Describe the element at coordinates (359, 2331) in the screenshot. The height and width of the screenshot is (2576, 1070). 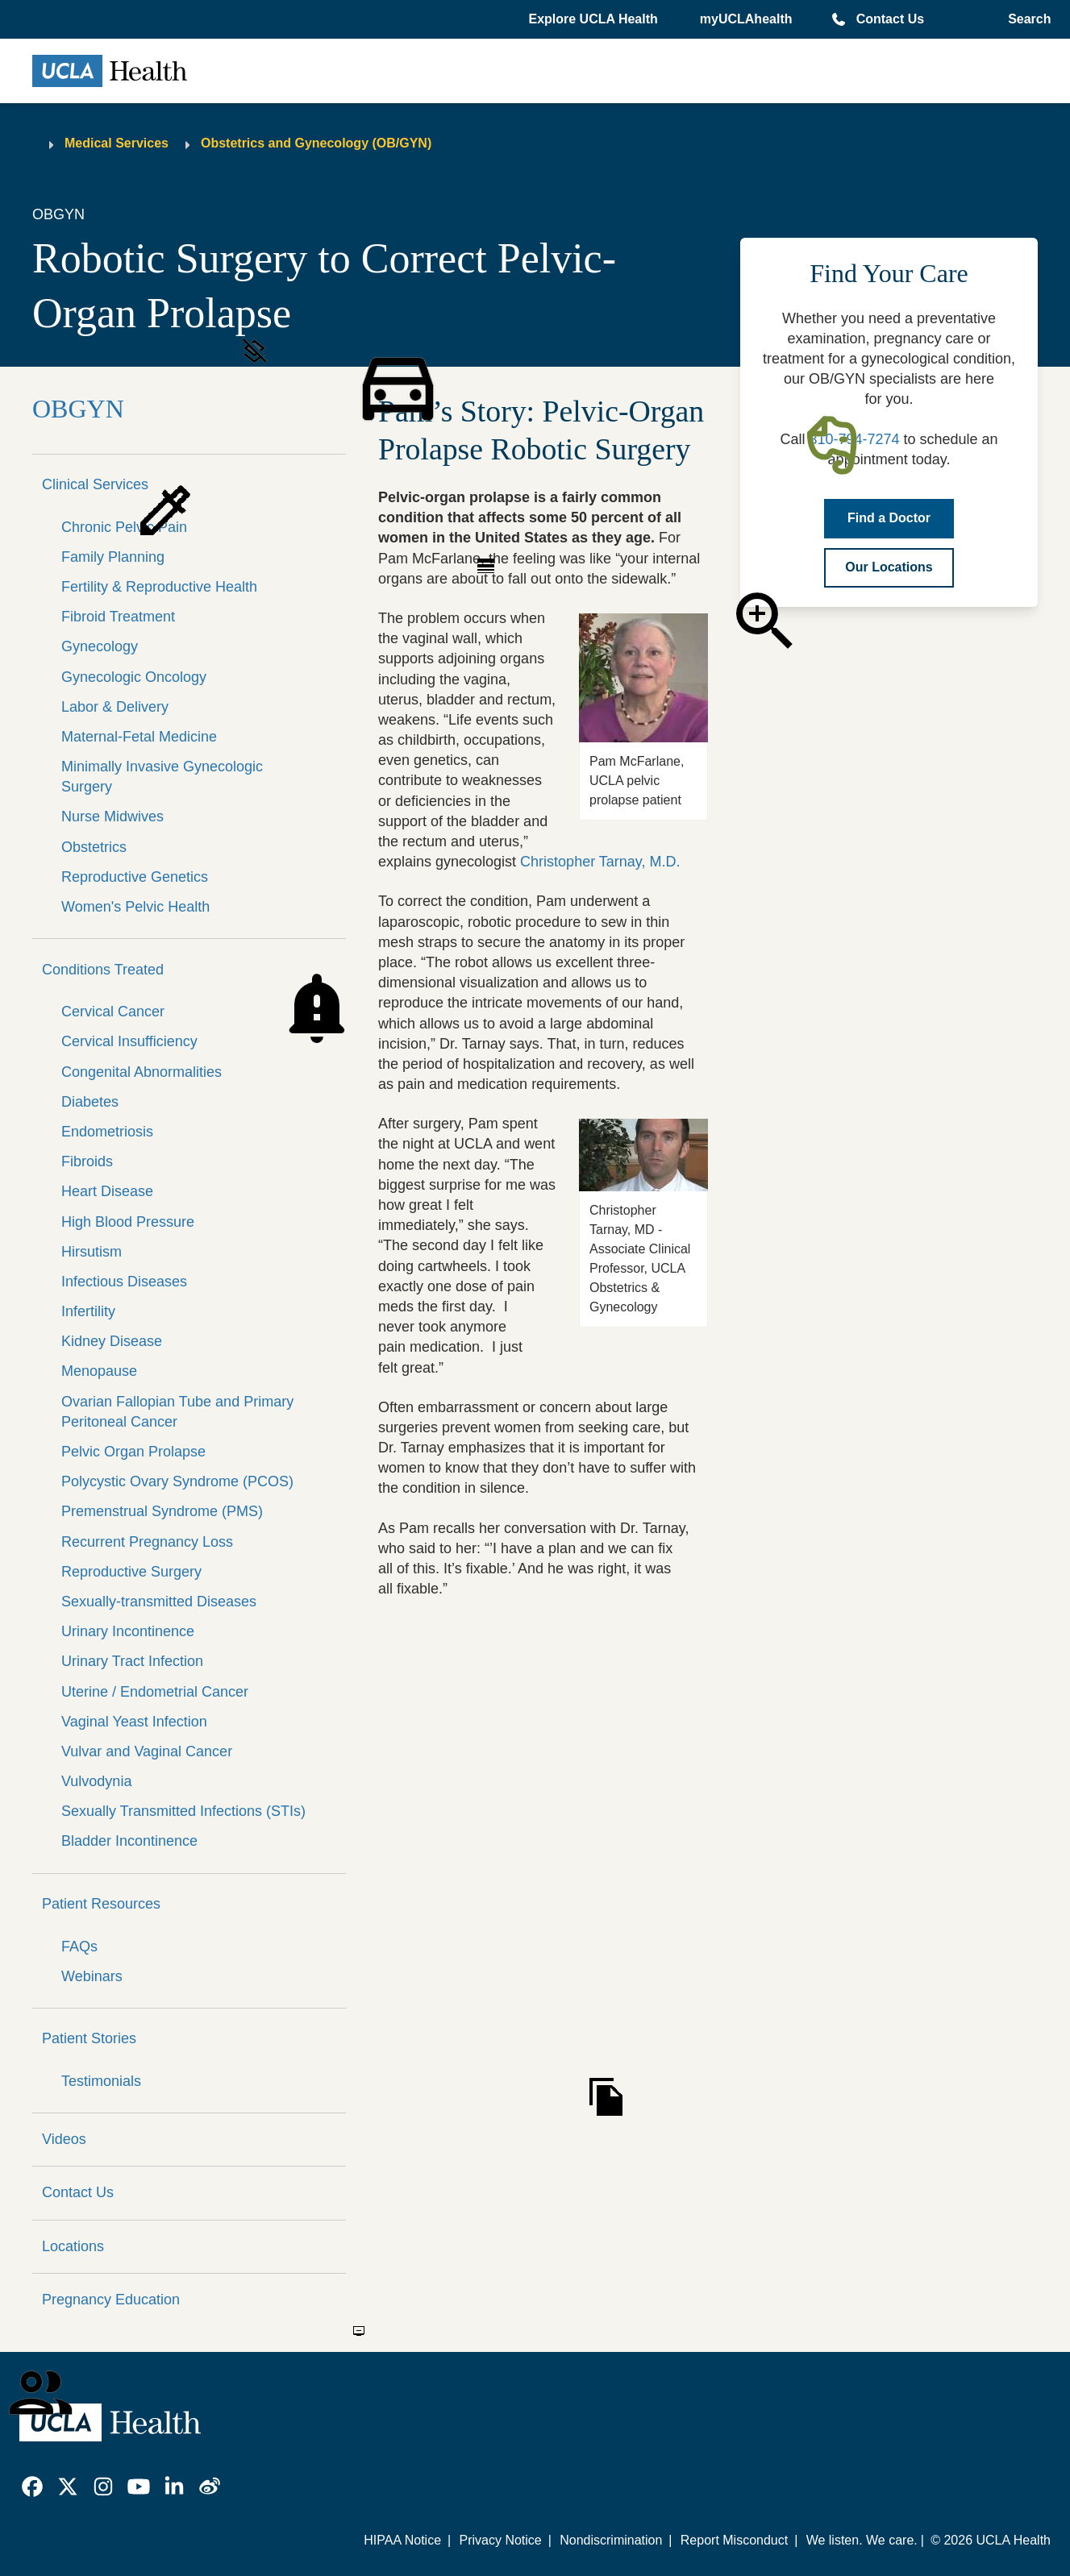
I see `remove video from playback queue` at that location.